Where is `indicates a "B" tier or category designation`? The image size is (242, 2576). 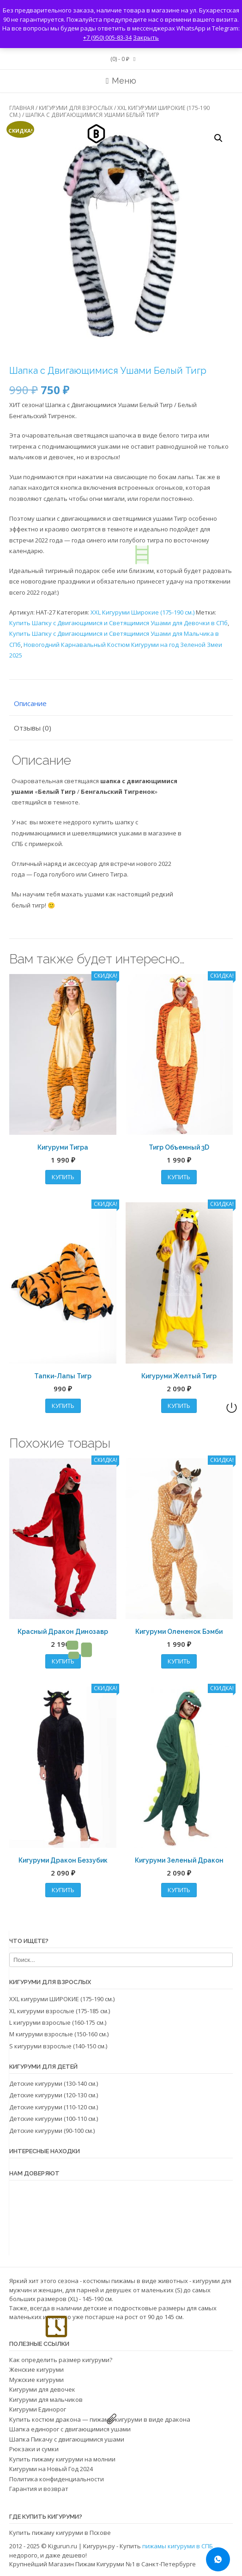 indicates a "B" tier or category designation is located at coordinates (96, 134).